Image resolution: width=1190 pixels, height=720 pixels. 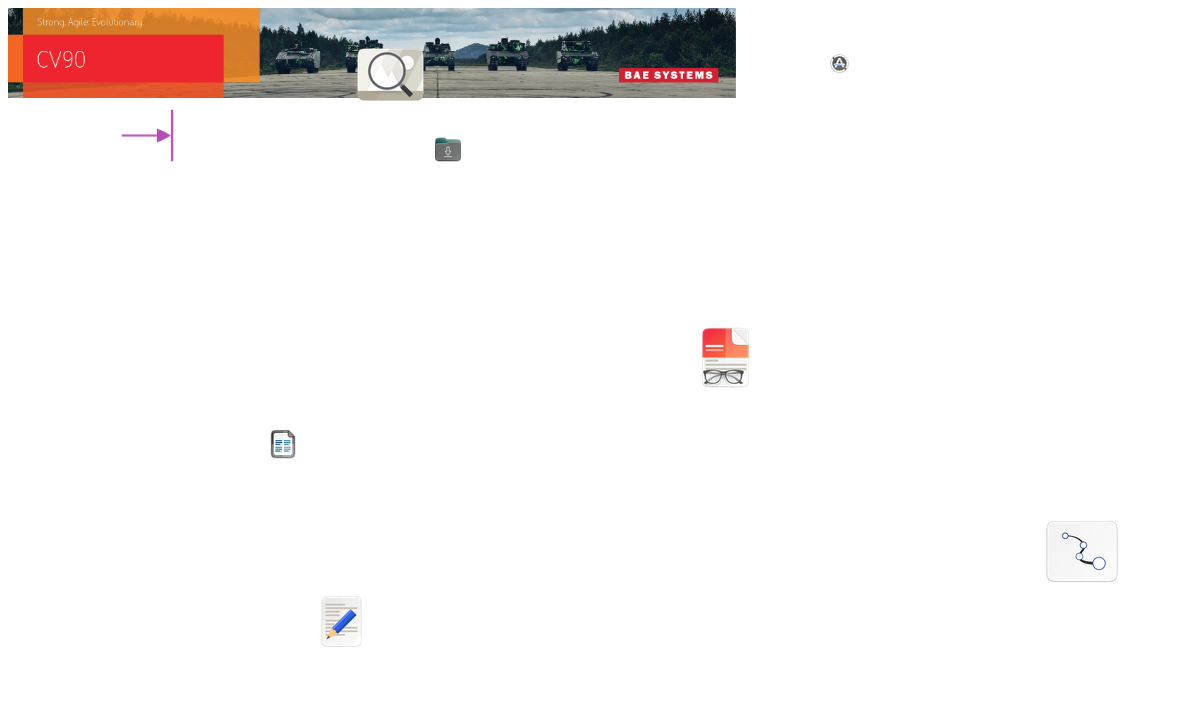 I want to click on open your downloads folder, so click(x=448, y=149).